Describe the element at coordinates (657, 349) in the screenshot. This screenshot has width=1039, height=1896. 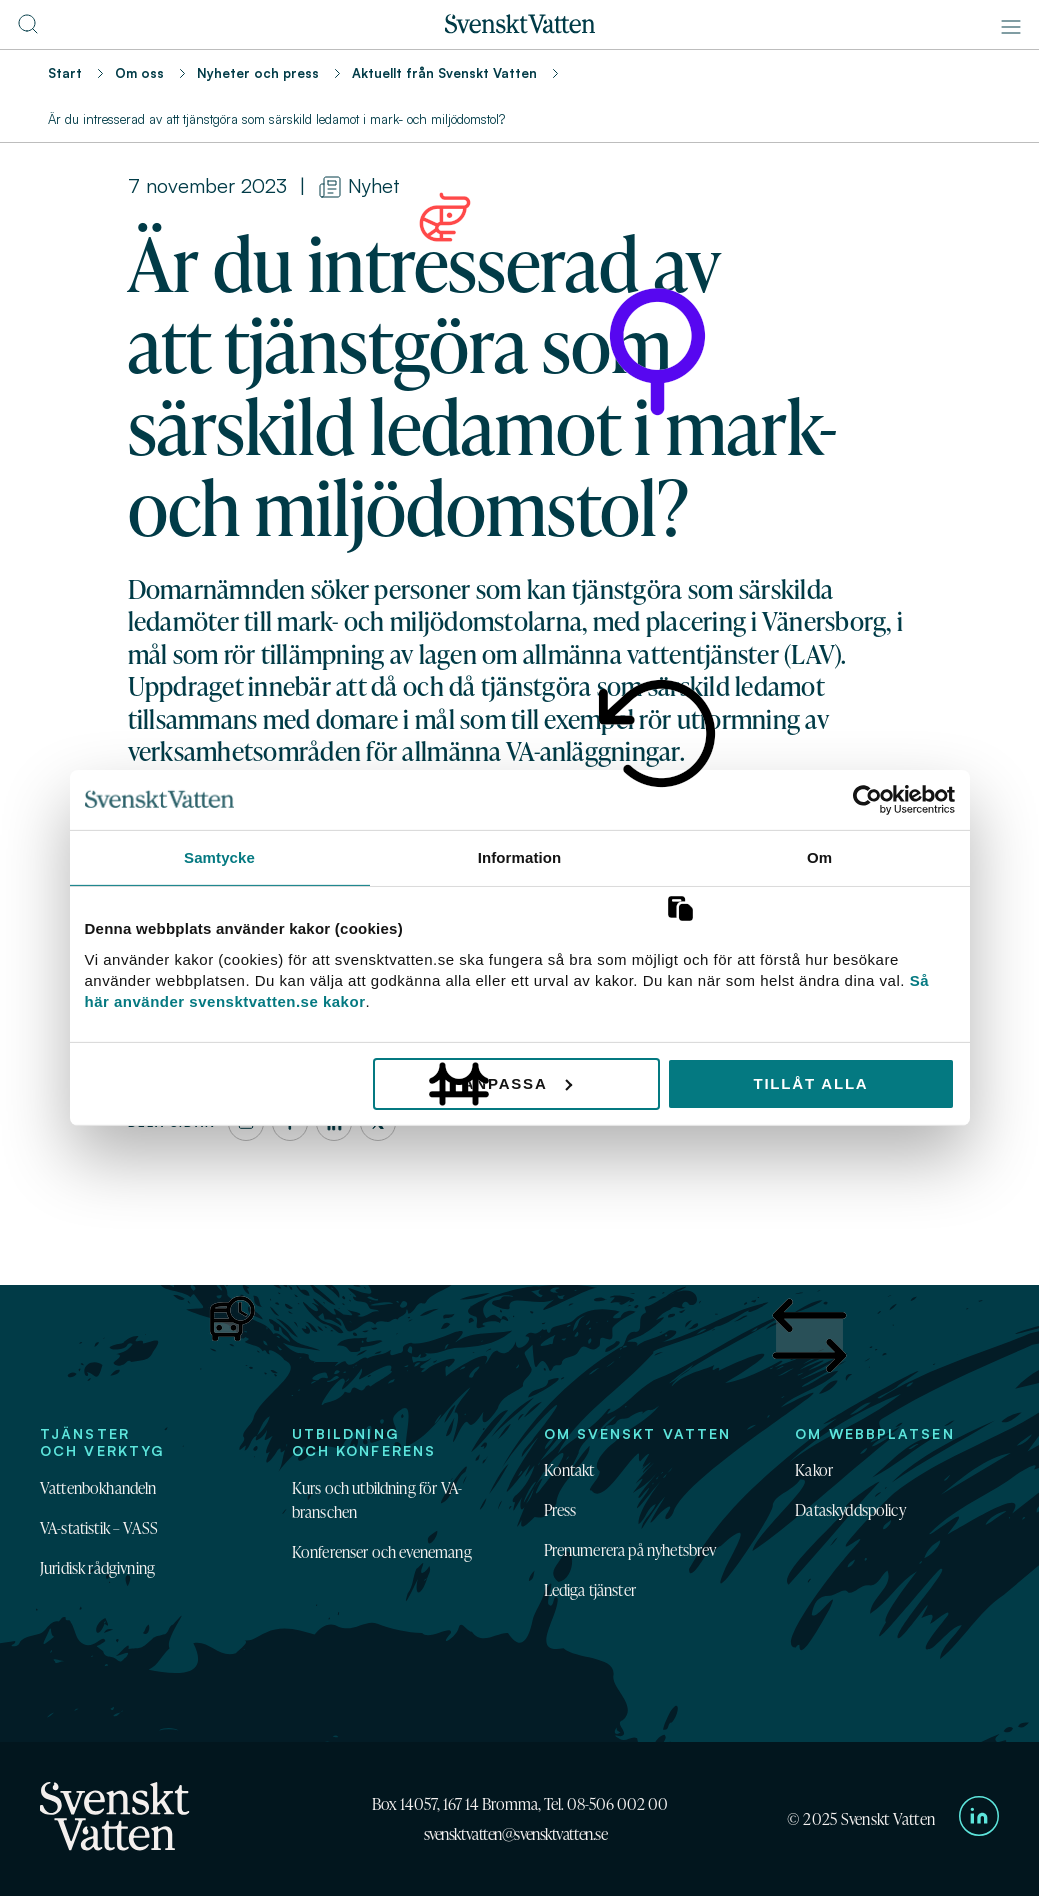
I see `select neuter or non-binary gender option` at that location.